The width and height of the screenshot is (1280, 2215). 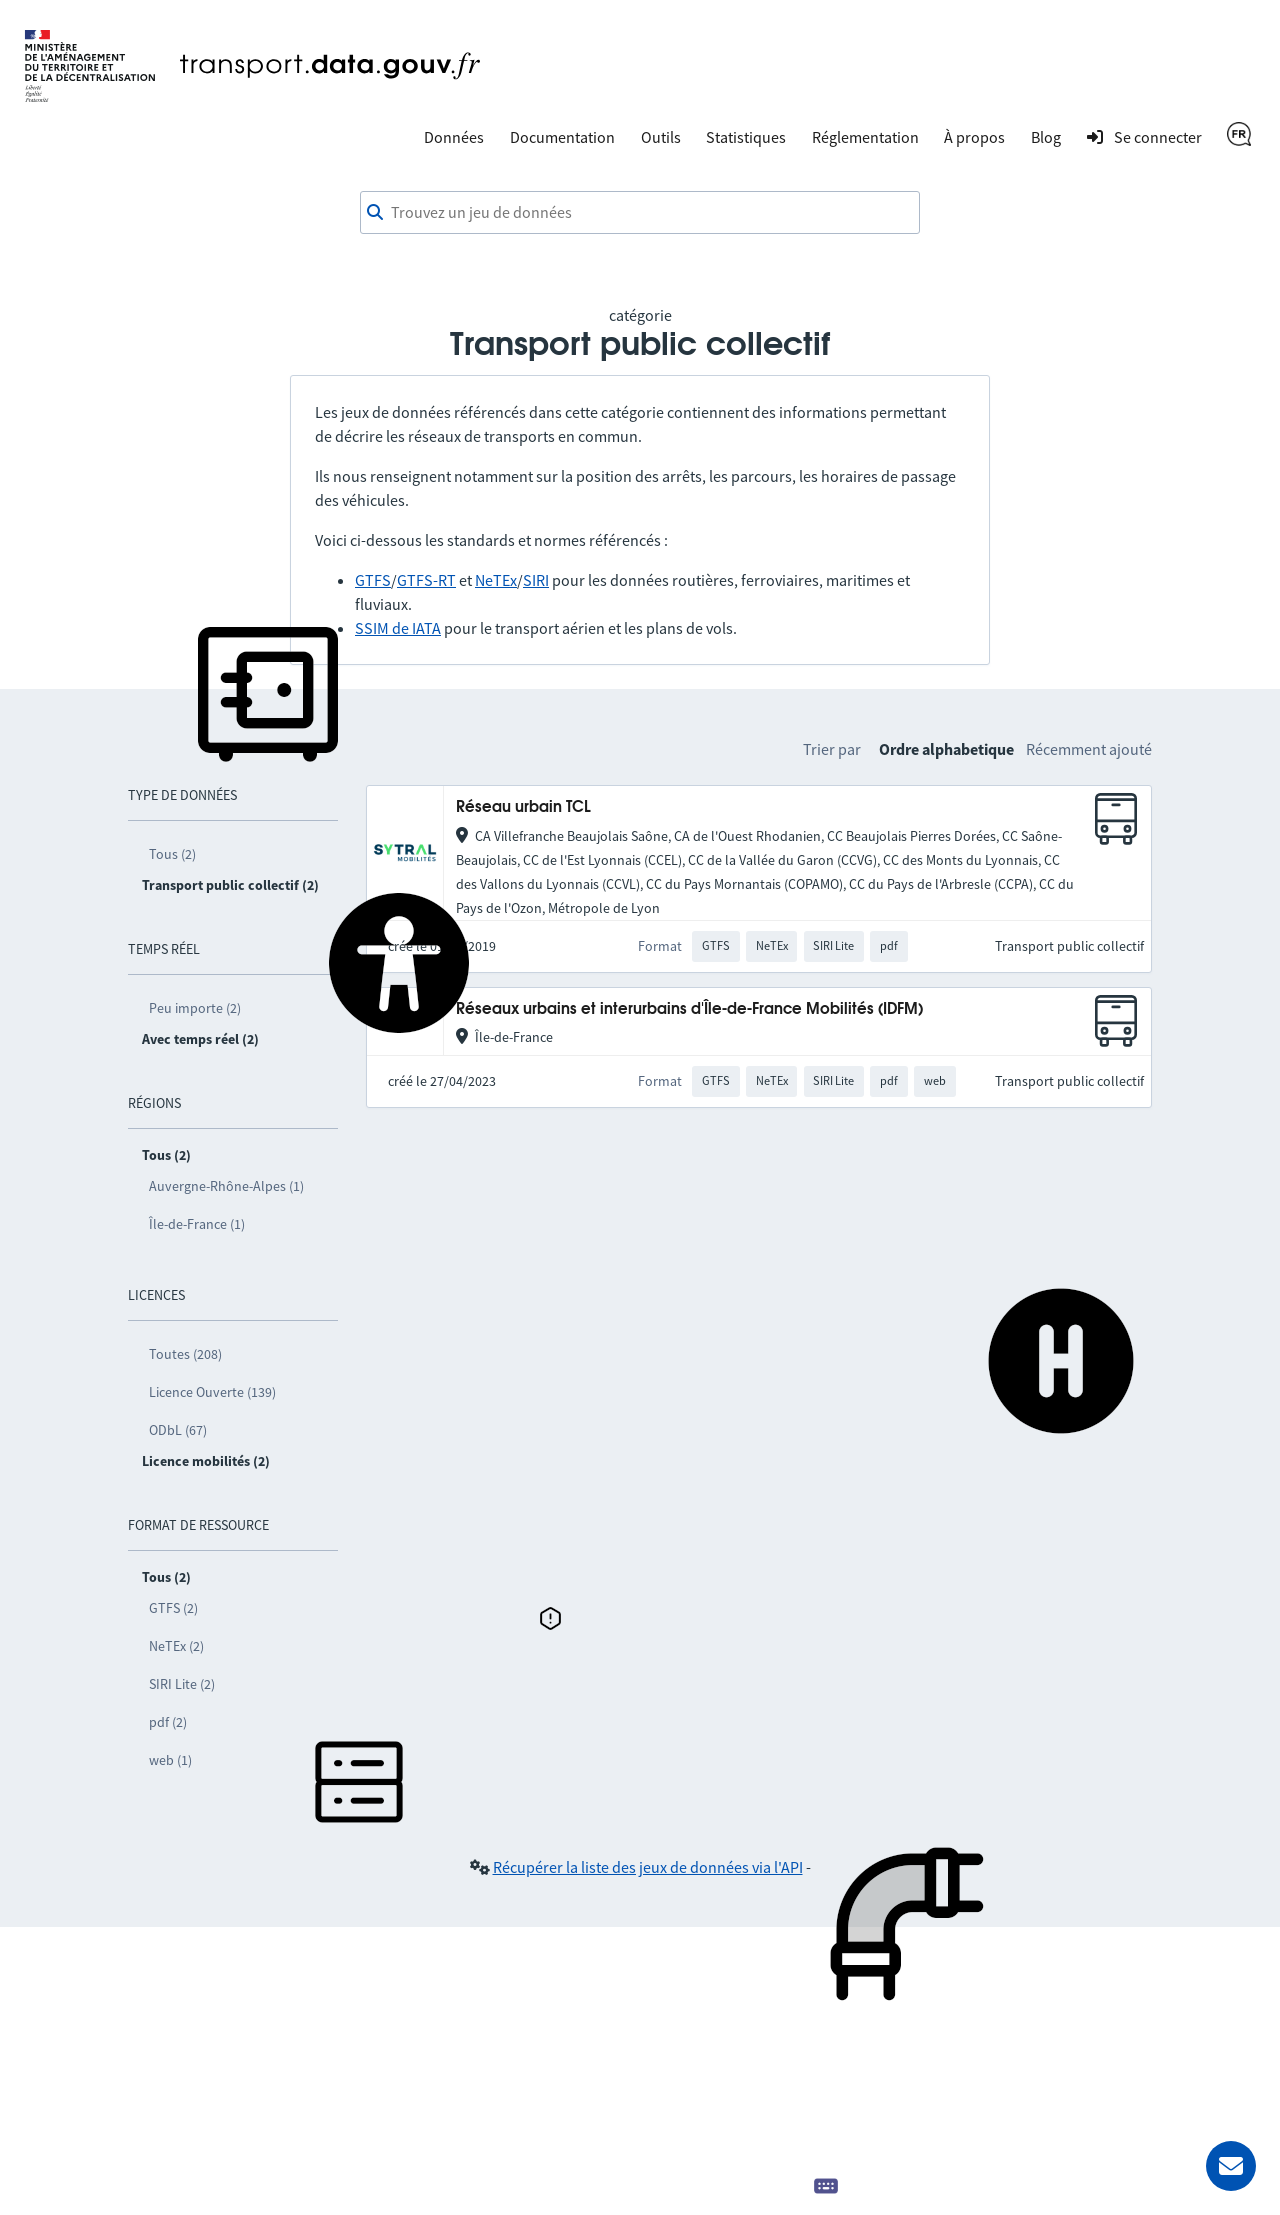 I want to click on access accessibility settings, so click(x=399, y=963).